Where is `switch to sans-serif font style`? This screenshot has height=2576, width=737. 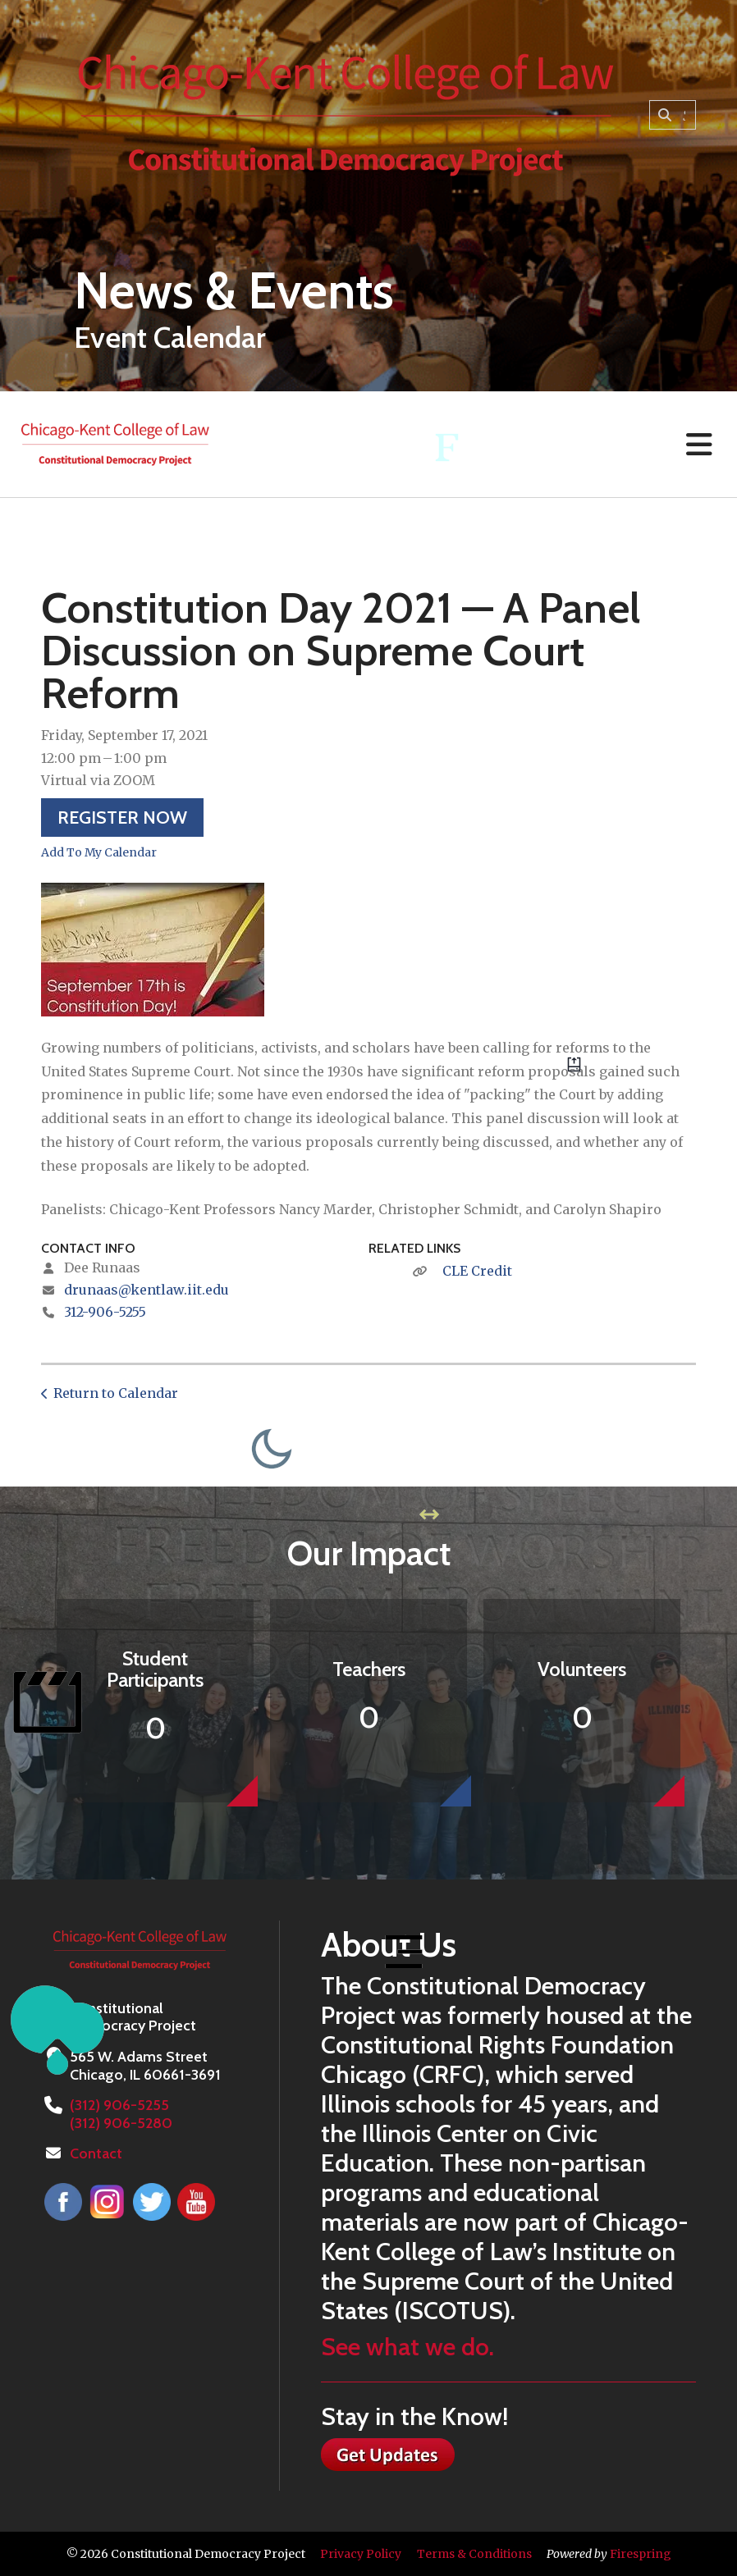
switch to sans-serif font style is located at coordinates (446, 446).